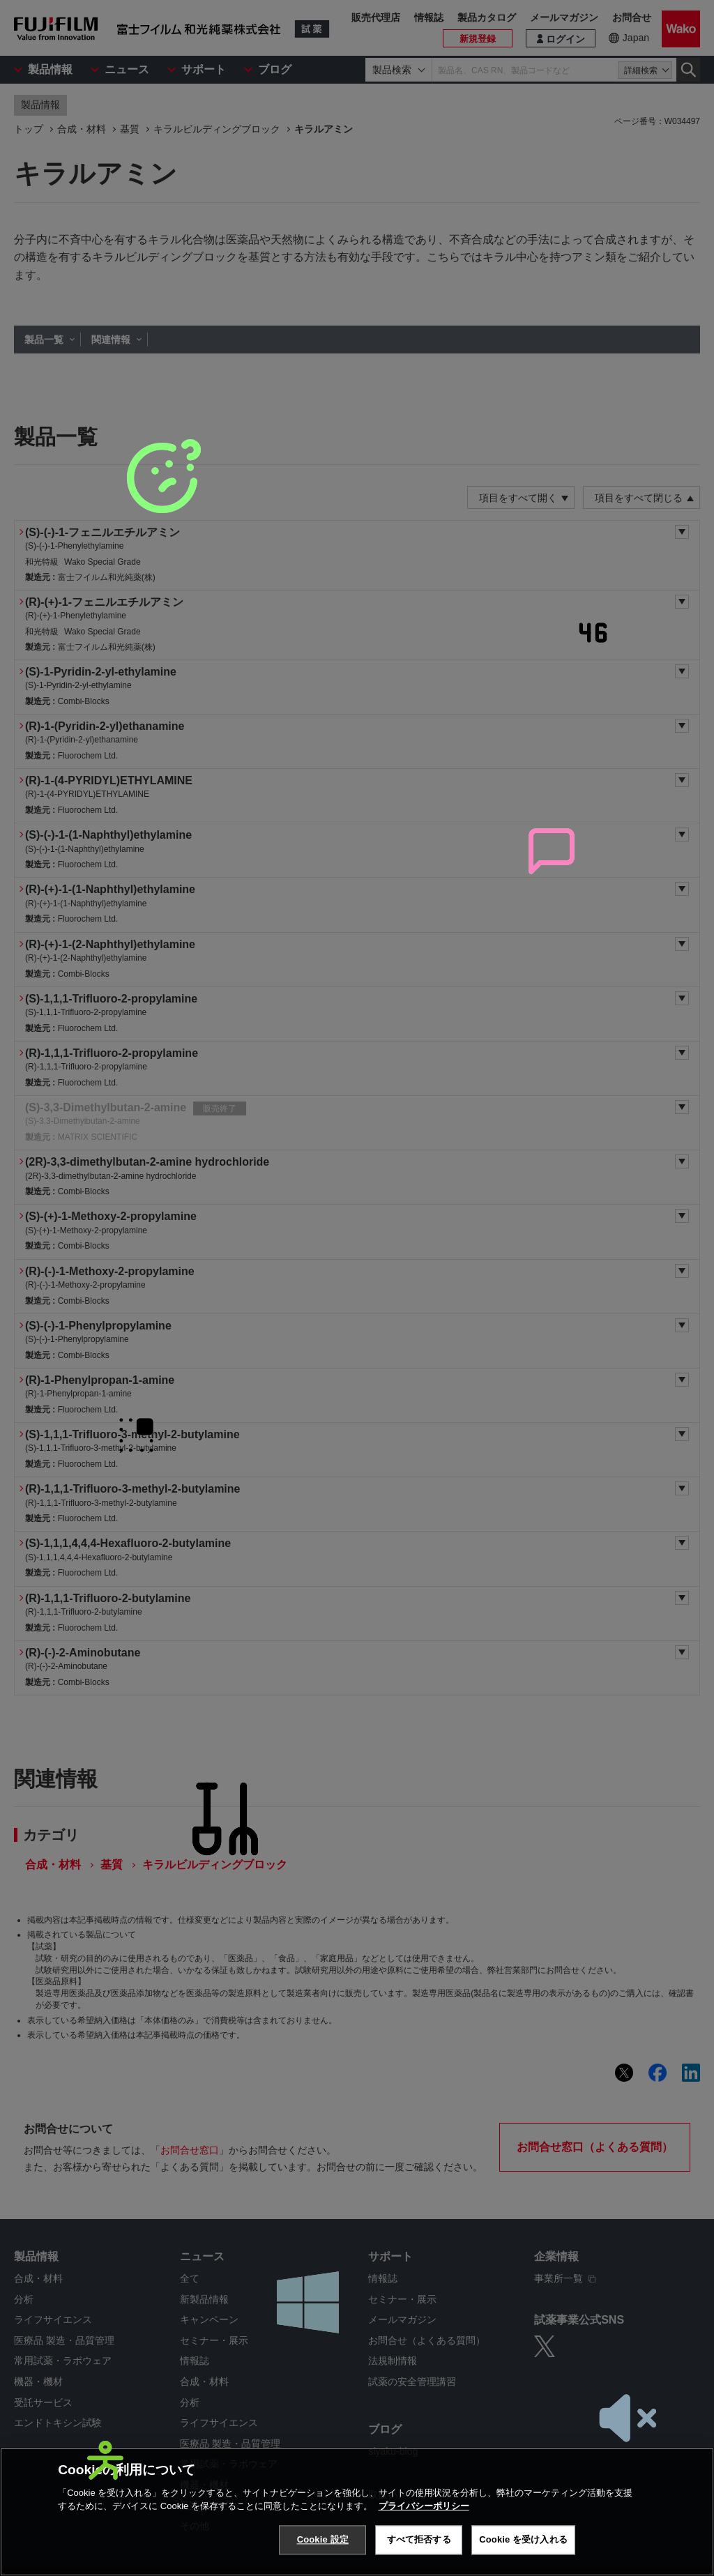 This screenshot has width=714, height=2576. Describe the element at coordinates (136, 1435) in the screenshot. I see `align element to top-right corner` at that location.